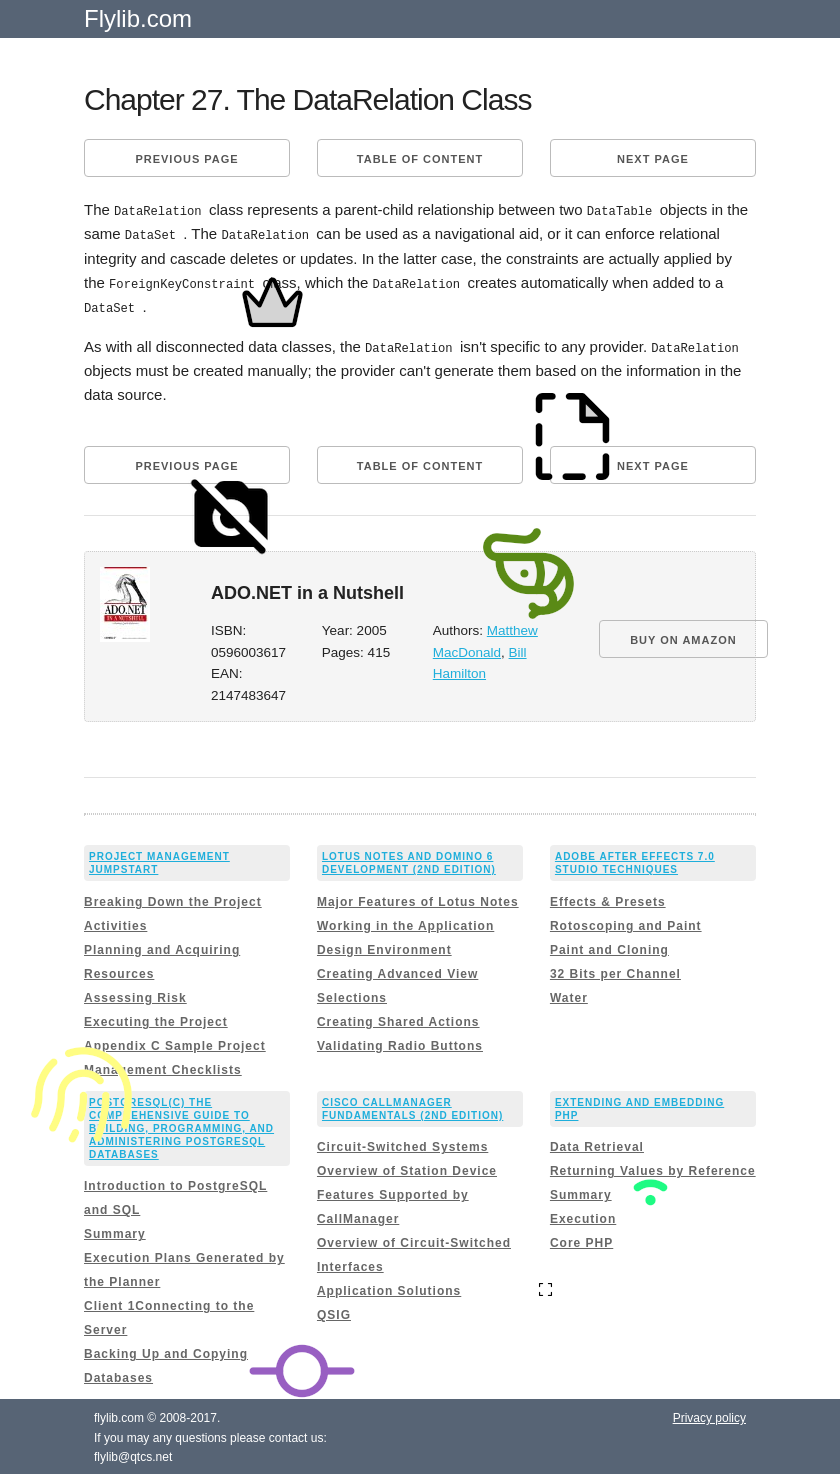 Image resolution: width=840 pixels, height=1474 pixels. Describe the element at coordinates (302, 1371) in the screenshot. I see `view commit details in version control` at that location.